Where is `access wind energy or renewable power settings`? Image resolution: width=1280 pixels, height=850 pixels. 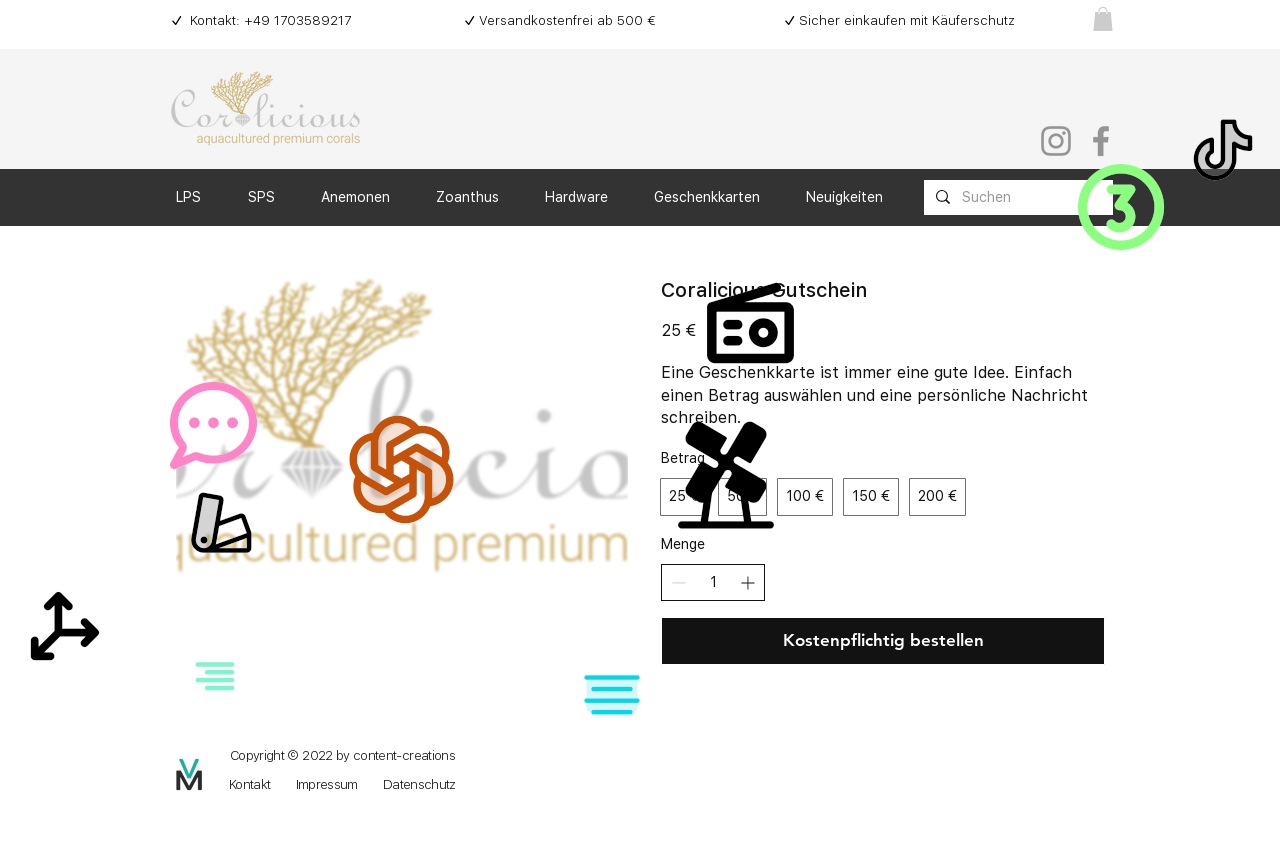
access wind energy or renewable power settings is located at coordinates (726, 477).